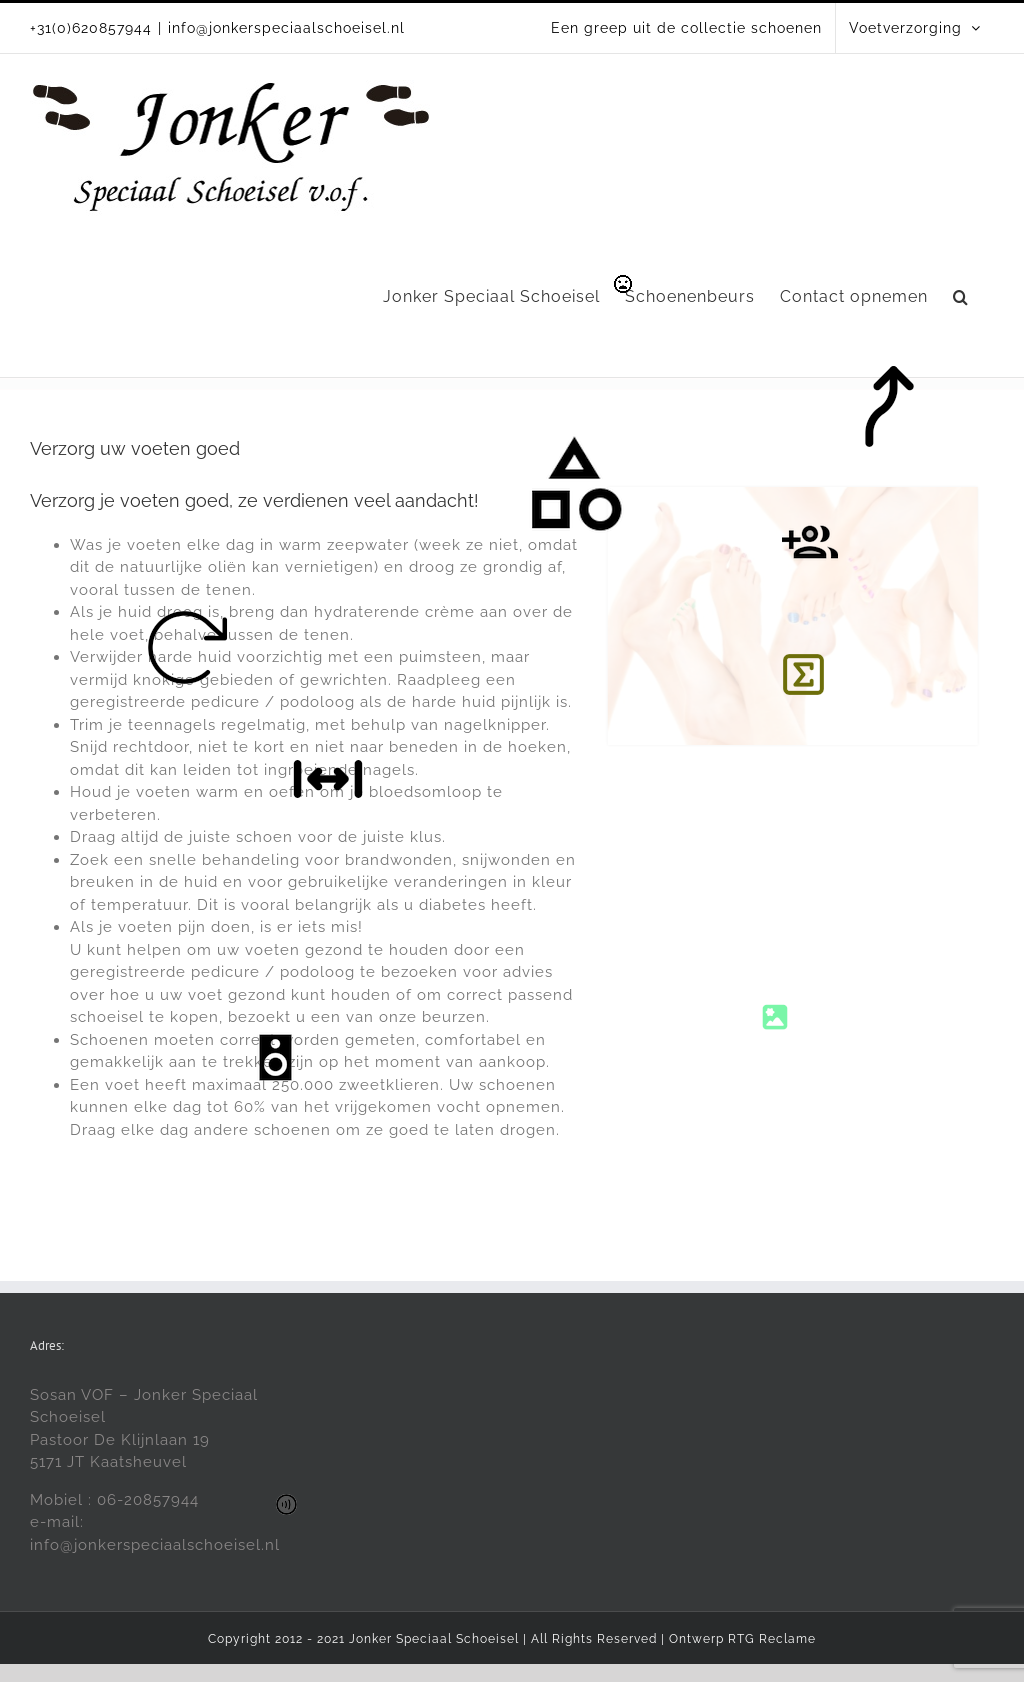  What do you see at coordinates (574, 483) in the screenshot?
I see `browse or filter by category` at bounding box center [574, 483].